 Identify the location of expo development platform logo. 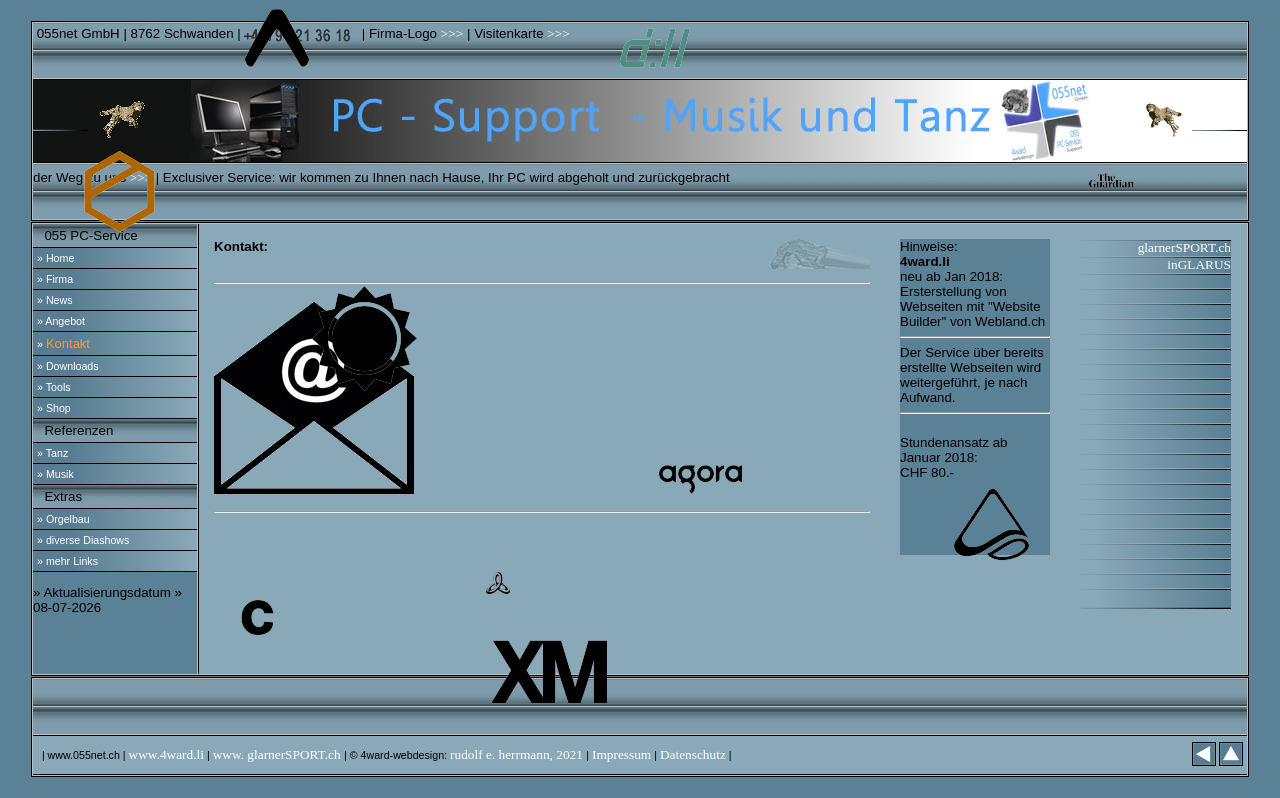
(277, 38).